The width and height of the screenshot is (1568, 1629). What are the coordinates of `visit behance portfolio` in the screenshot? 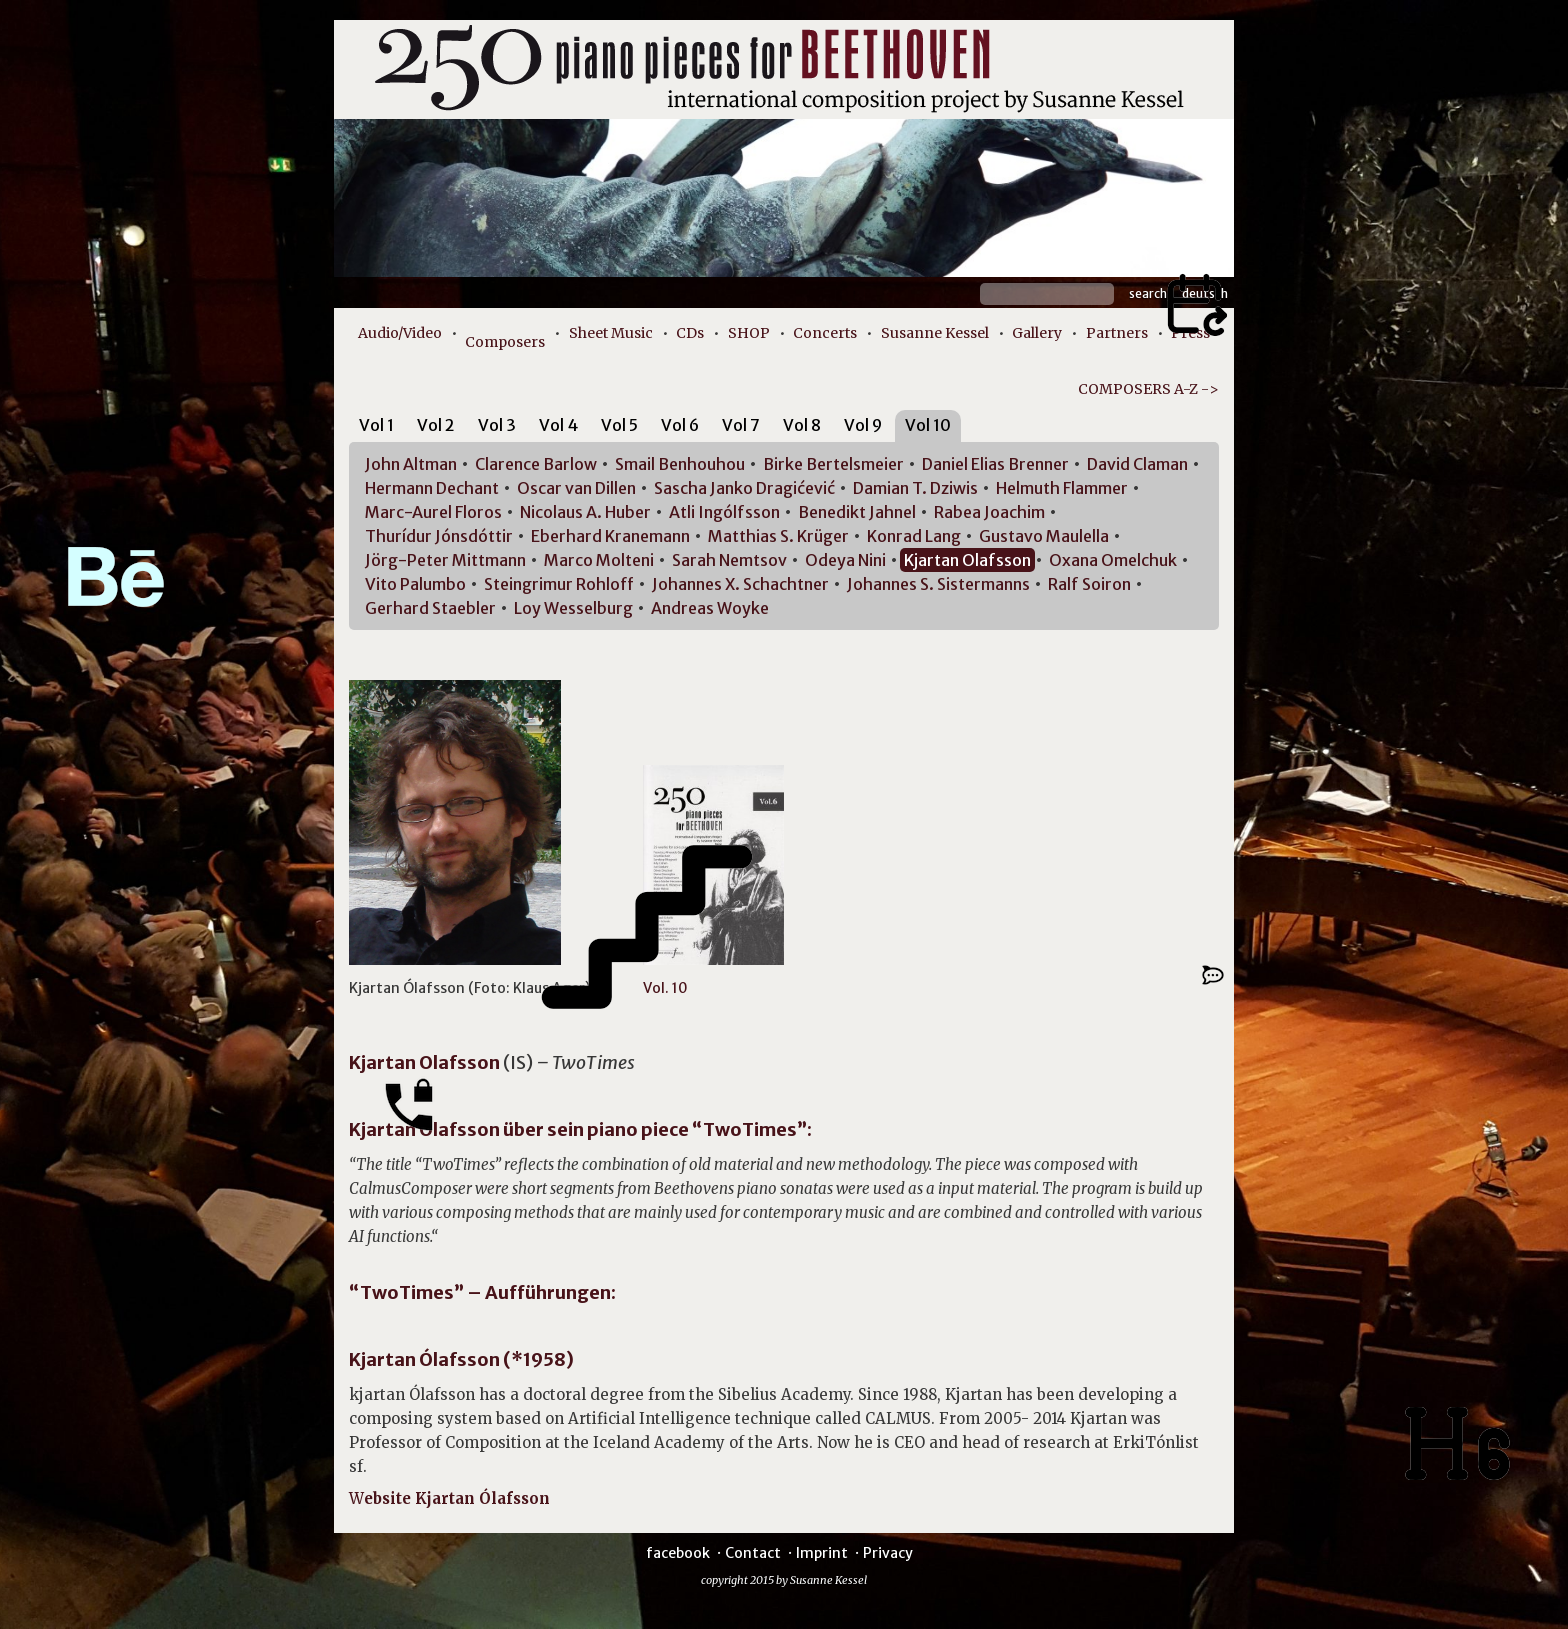 It's located at (116, 577).